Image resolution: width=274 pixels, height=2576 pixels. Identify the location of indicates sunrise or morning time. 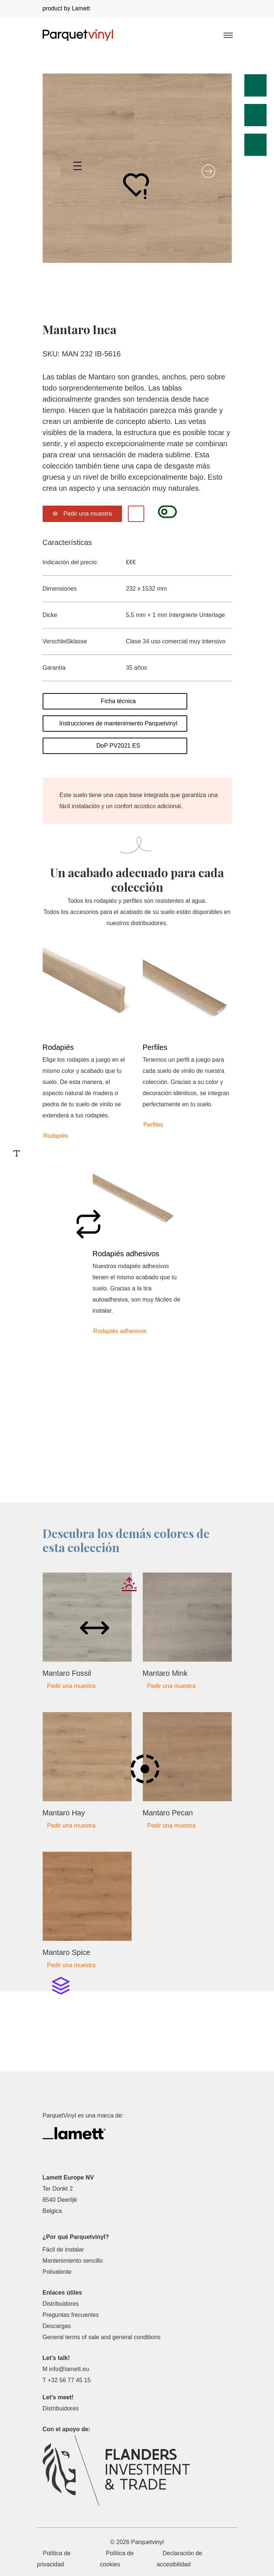
(129, 1584).